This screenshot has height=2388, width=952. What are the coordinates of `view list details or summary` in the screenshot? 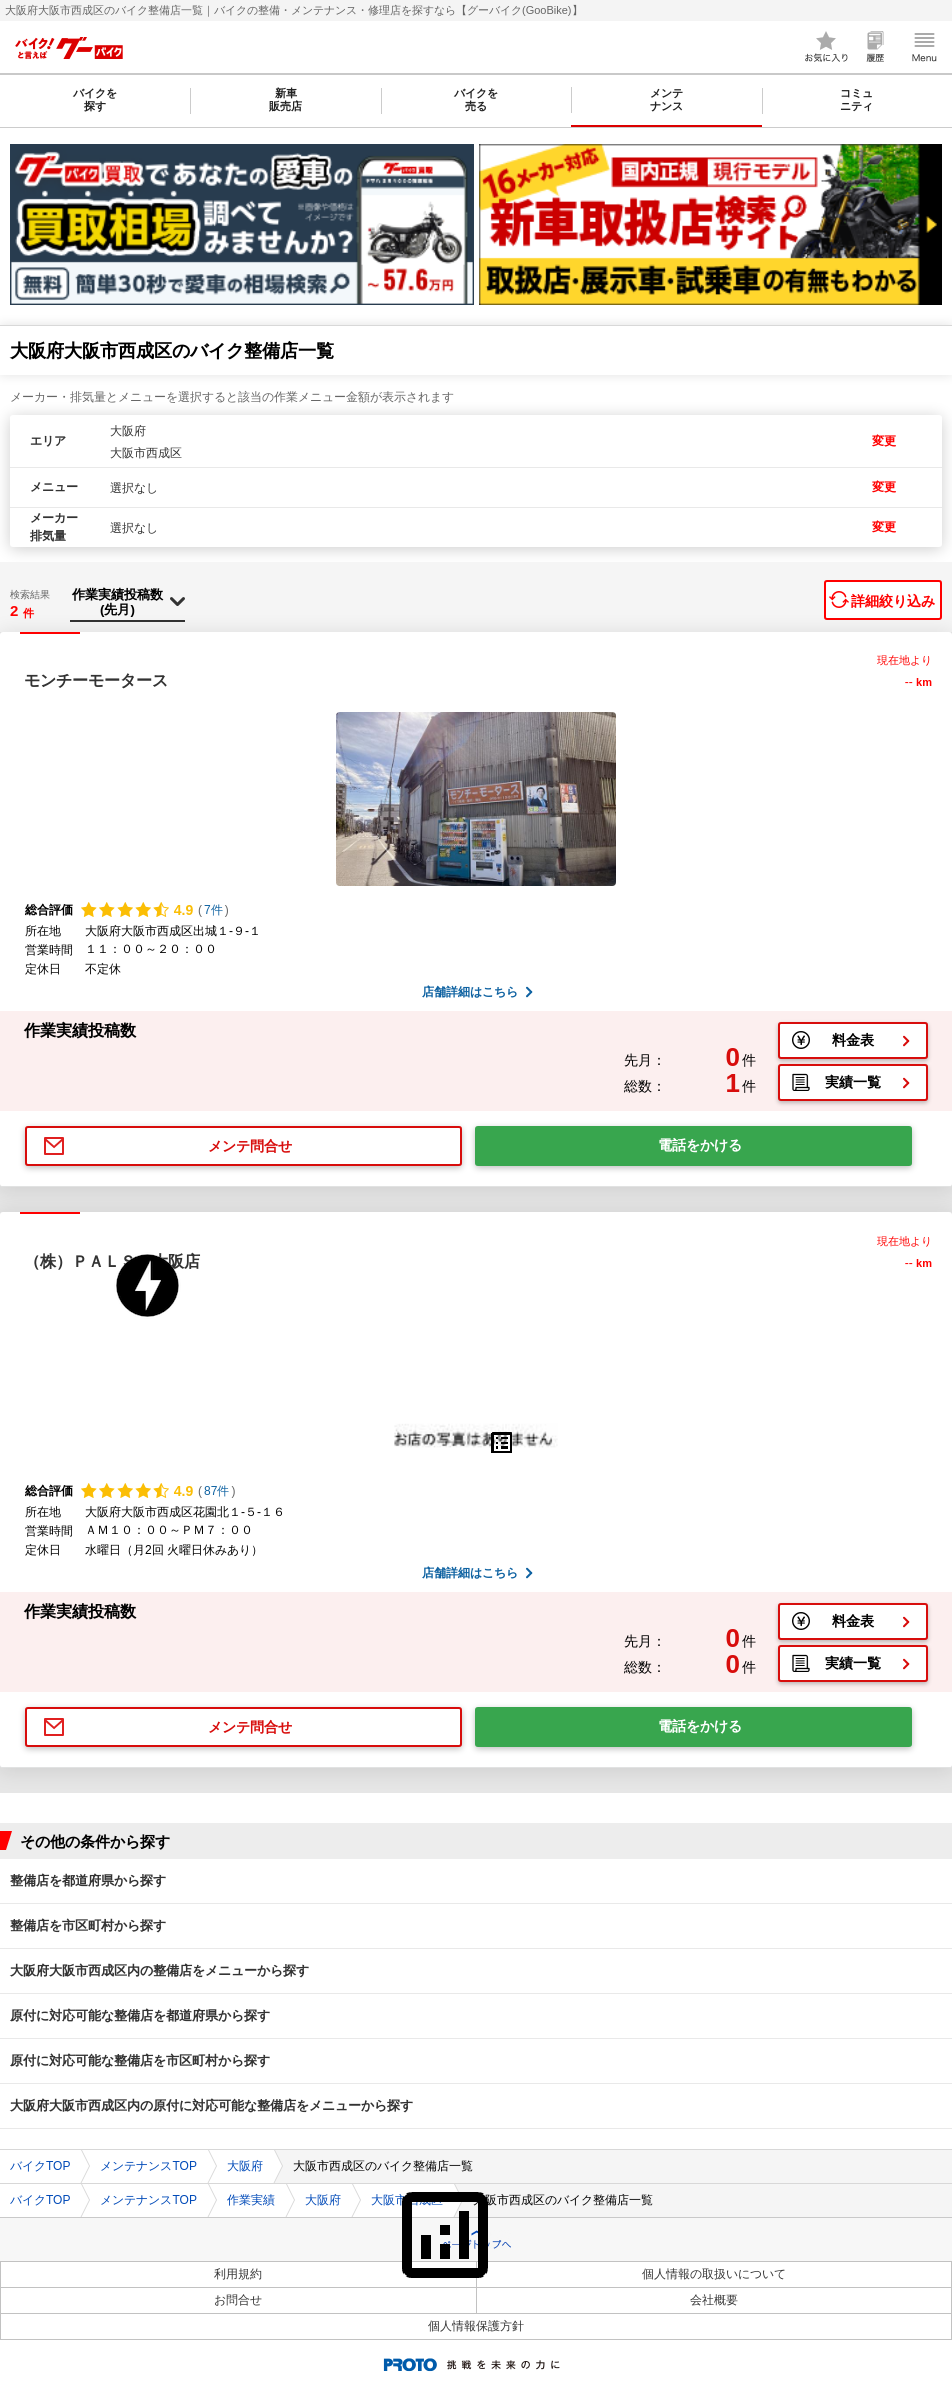 It's located at (502, 1443).